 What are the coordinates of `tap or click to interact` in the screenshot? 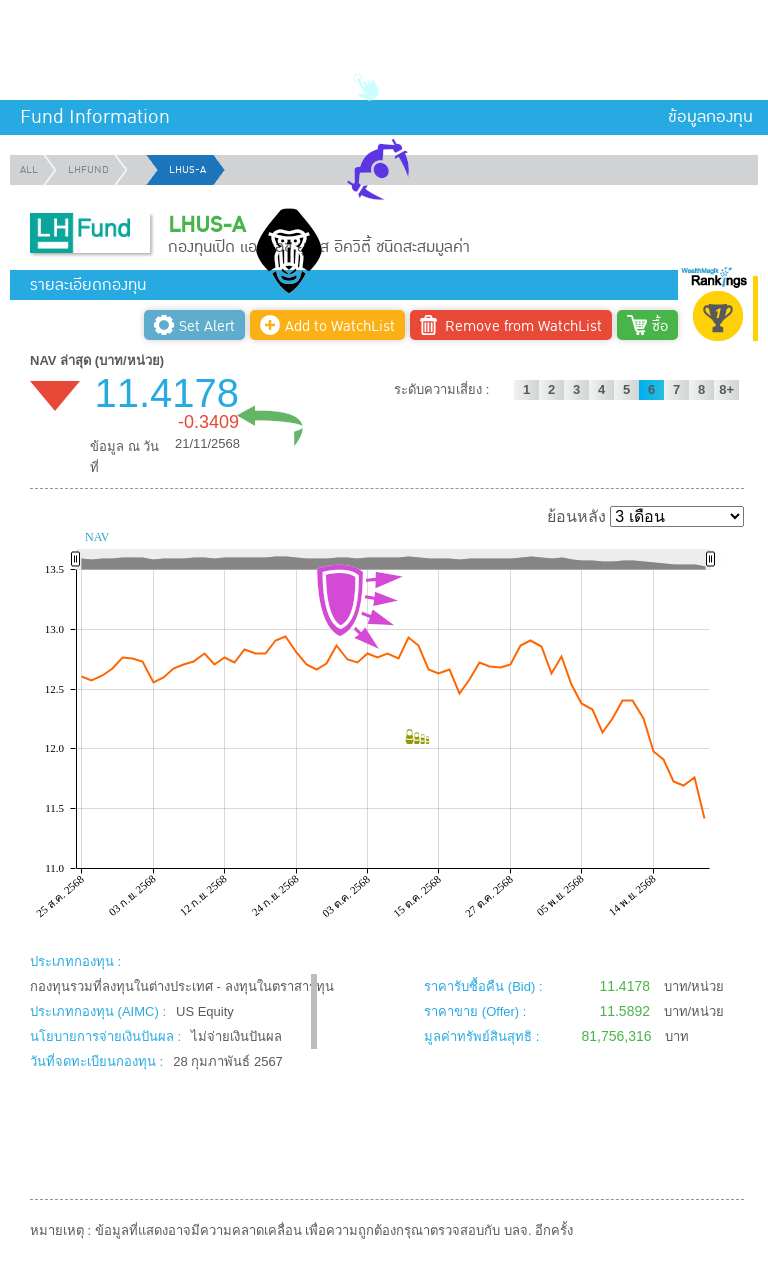 It's located at (366, 87).